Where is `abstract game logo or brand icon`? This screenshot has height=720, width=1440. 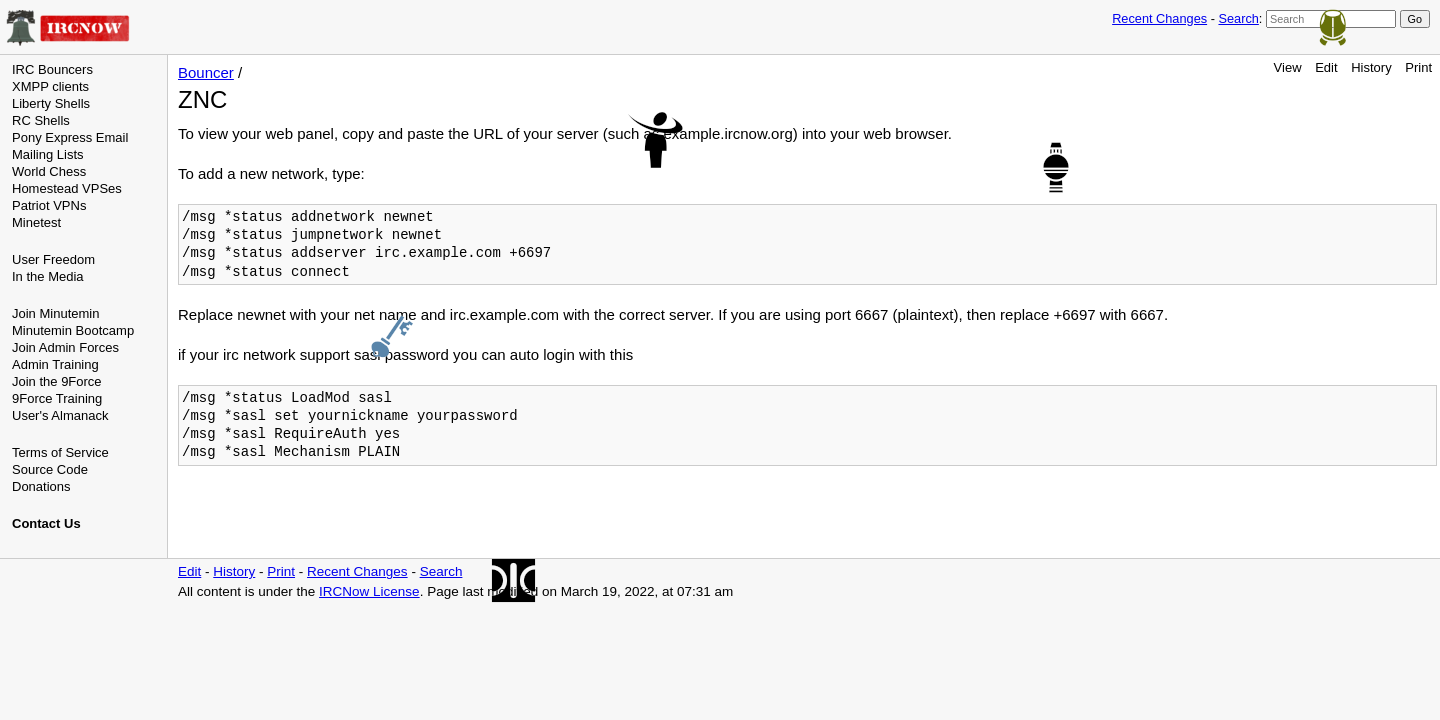
abstract game logo or brand icon is located at coordinates (513, 580).